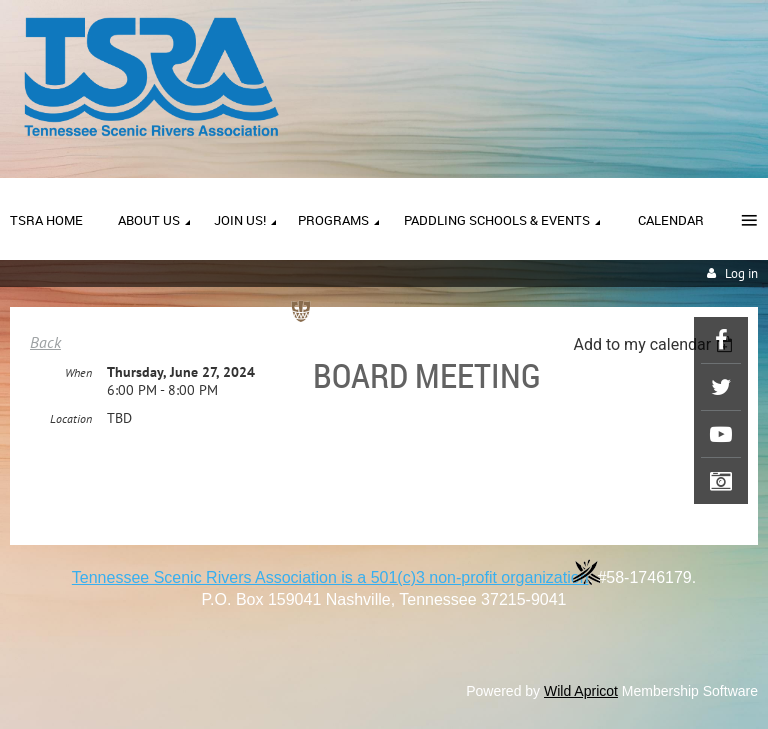 The image size is (768, 729). Describe the element at coordinates (300, 311) in the screenshot. I see `access tribal or cultural themed game content` at that location.